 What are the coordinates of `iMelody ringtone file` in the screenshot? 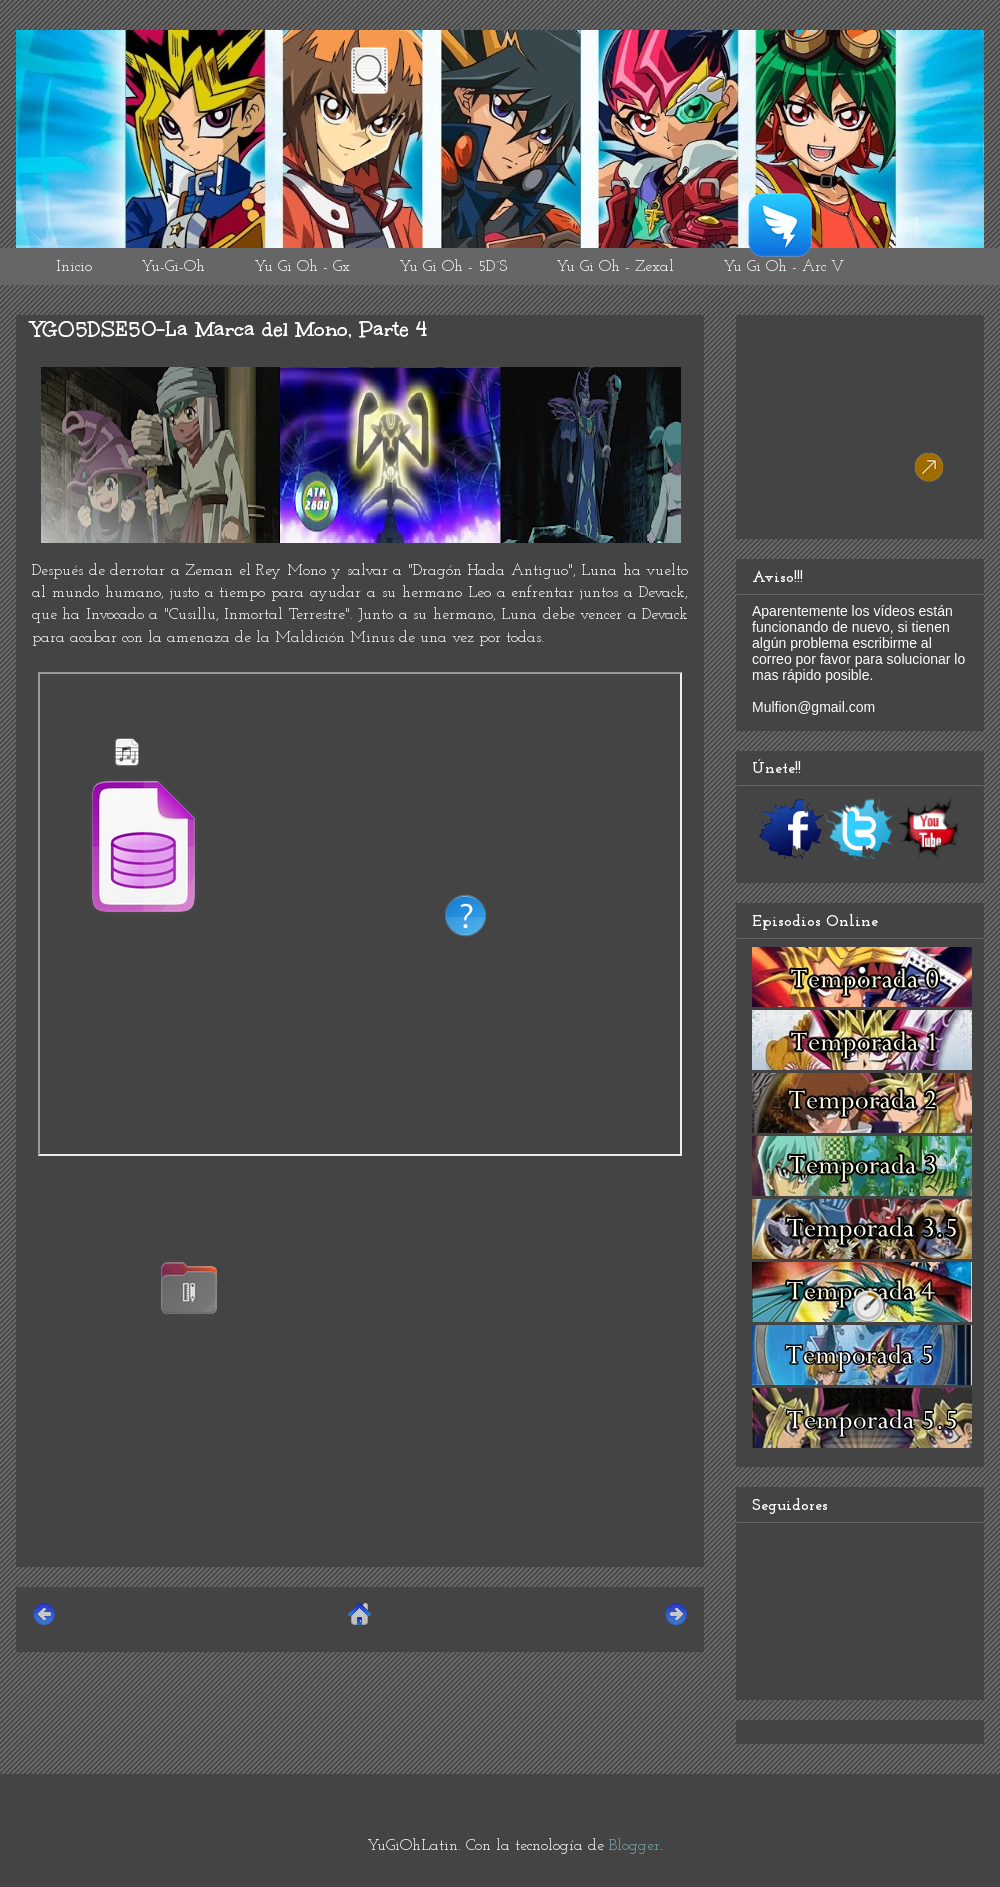 It's located at (127, 752).